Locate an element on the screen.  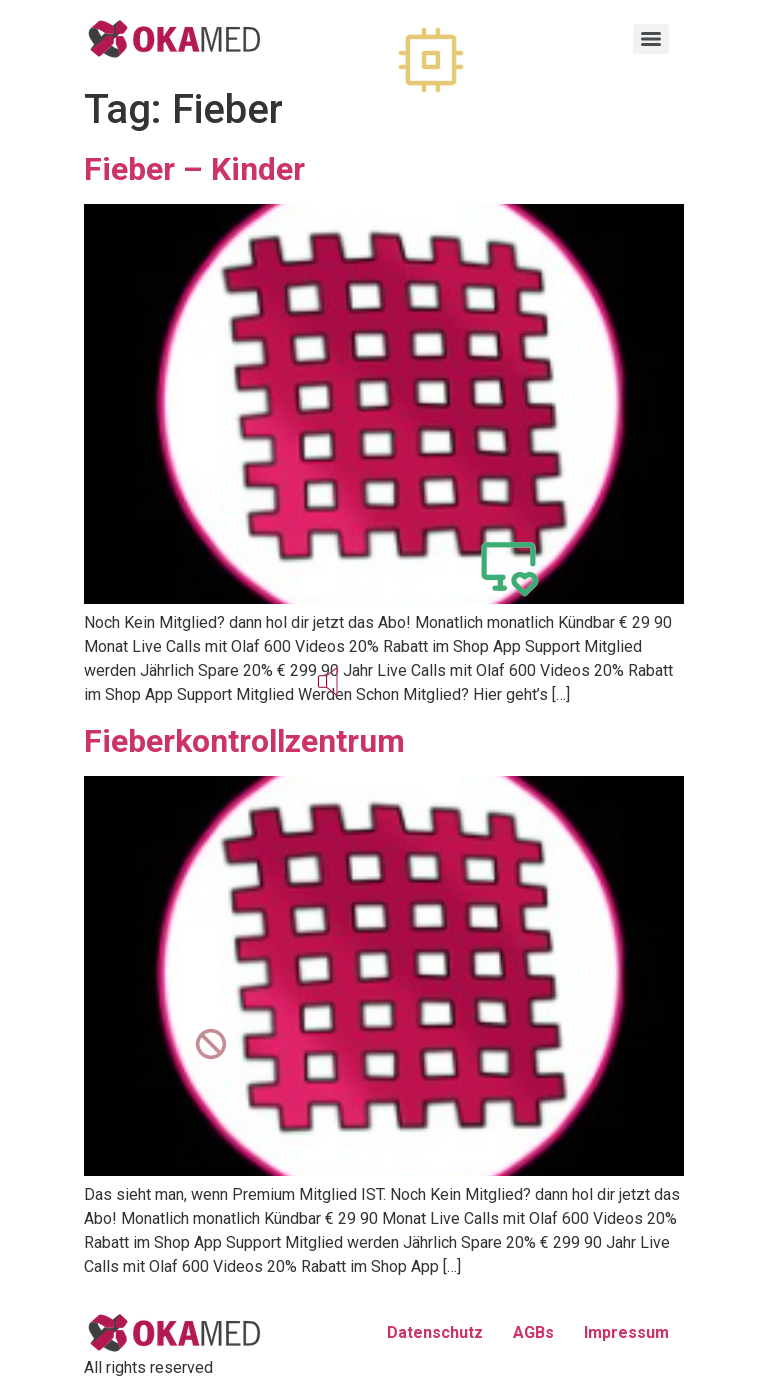
speaker with no audio output is located at coordinates (333, 681).